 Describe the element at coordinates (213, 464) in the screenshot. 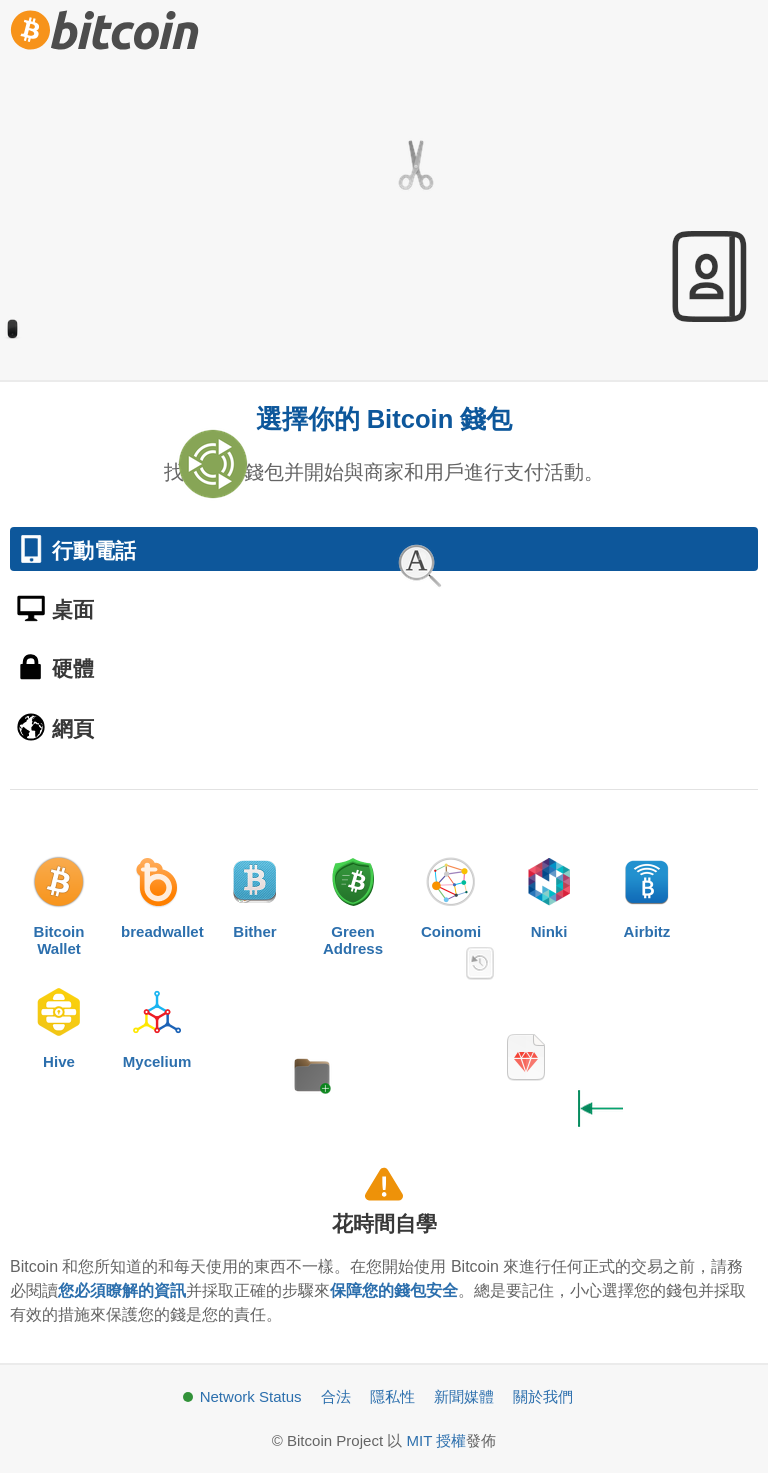

I see `open the ubuntu mate start menu or application launcher` at that location.